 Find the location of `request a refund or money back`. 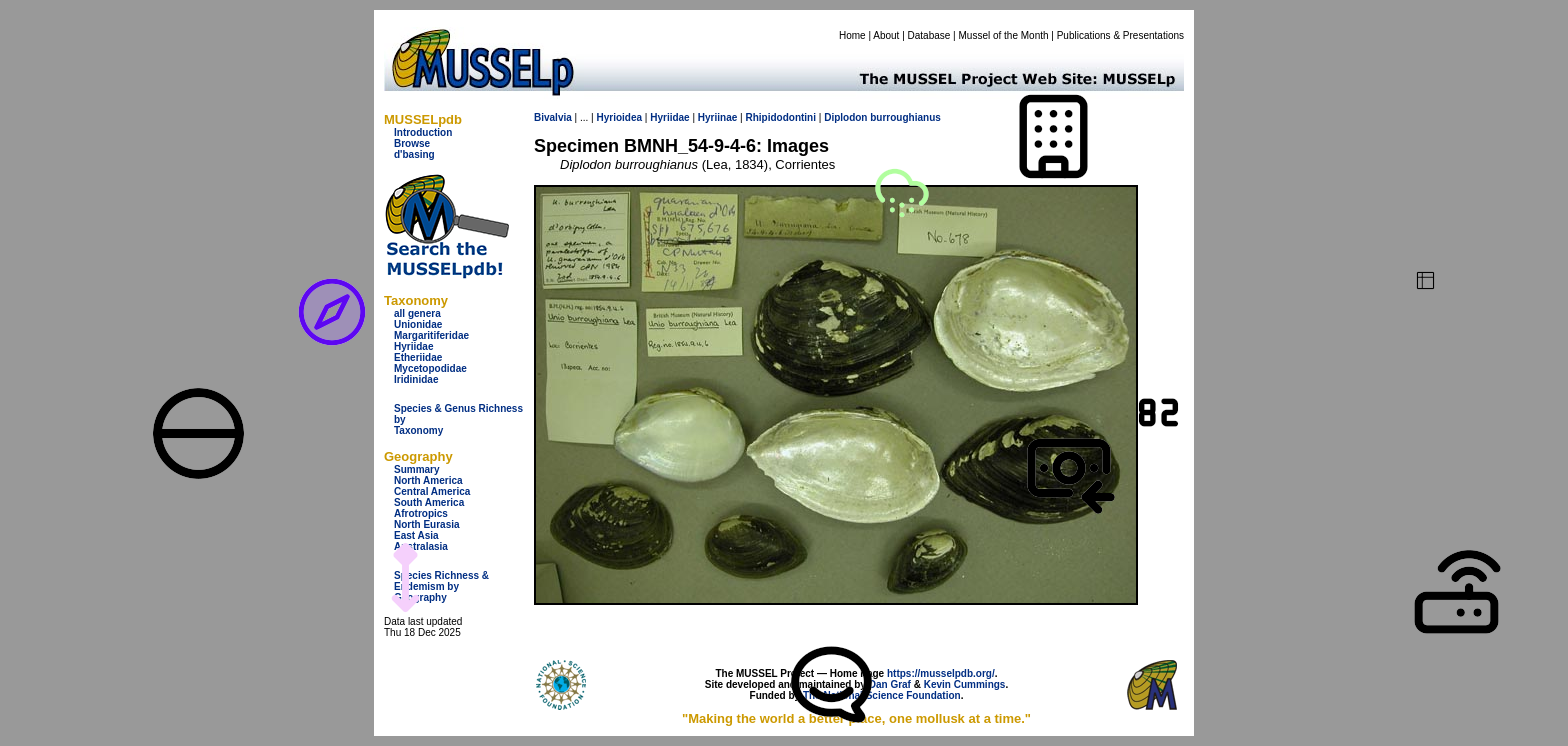

request a refund or money back is located at coordinates (1069, 468).